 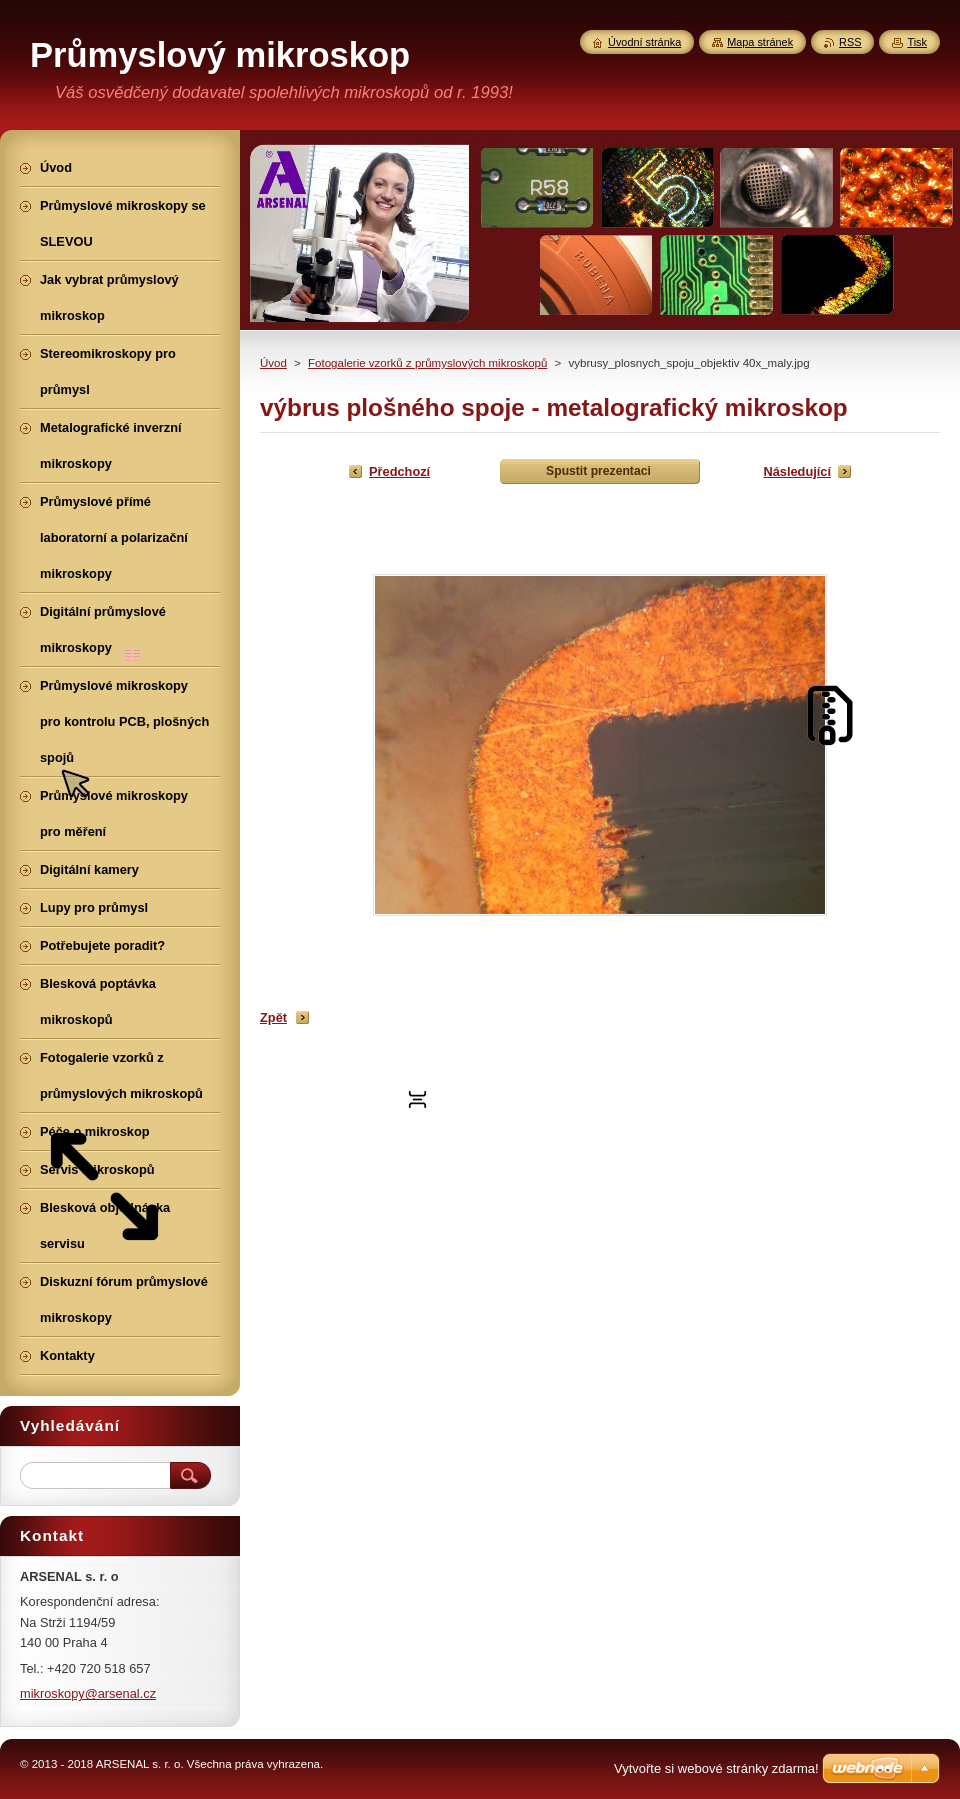 What do you see at coordinates (75, 783) in the screenshot?
I see `mouse cursor pointer` at bounding box center [75, 783].